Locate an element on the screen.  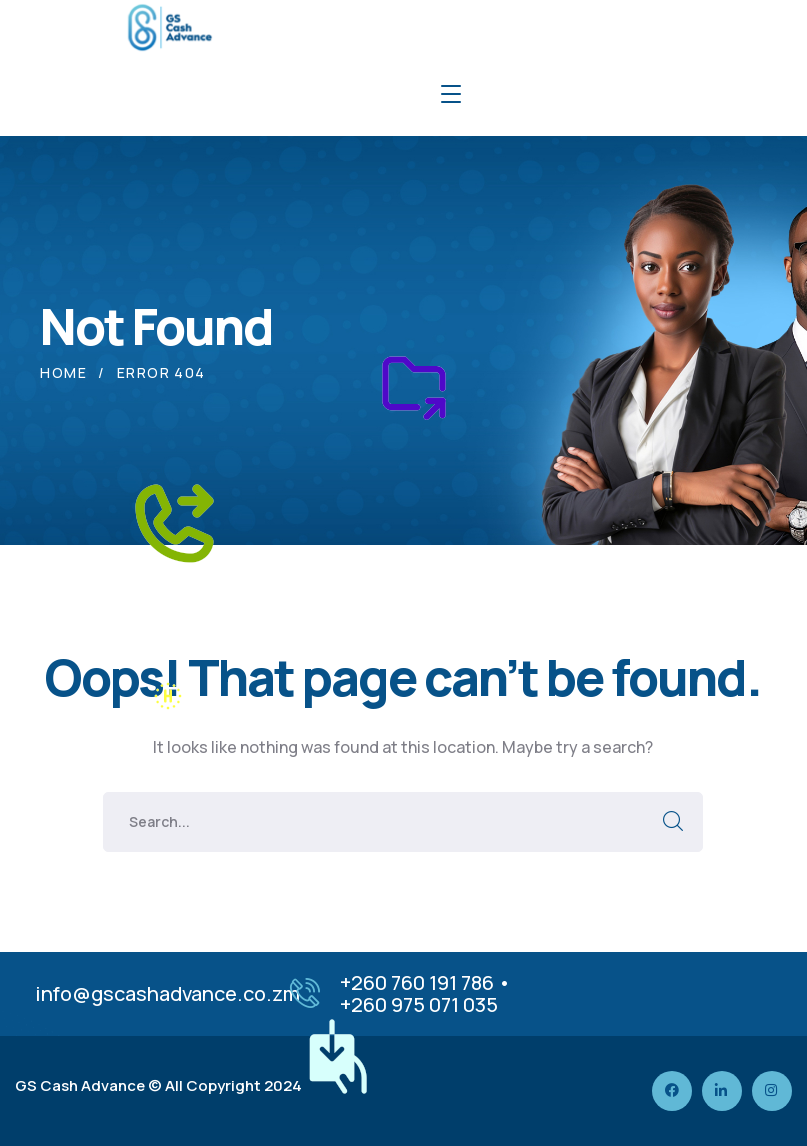
share a folder with others is located at coordinates (414, 385).